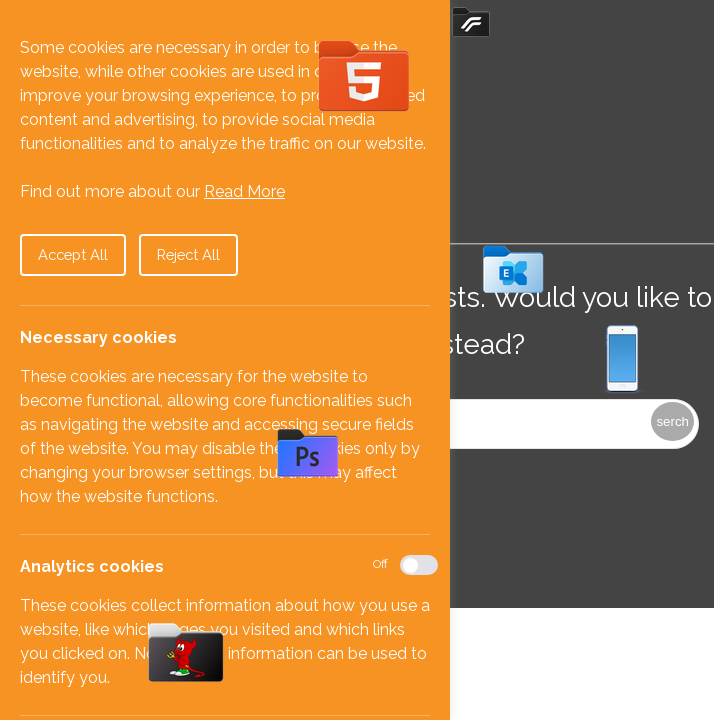 This screenshot has height=720, width=714. Describe the element at coordinates (622, 359) in the screenshot. I see `indicates a connected iPod Touch device` at that location.